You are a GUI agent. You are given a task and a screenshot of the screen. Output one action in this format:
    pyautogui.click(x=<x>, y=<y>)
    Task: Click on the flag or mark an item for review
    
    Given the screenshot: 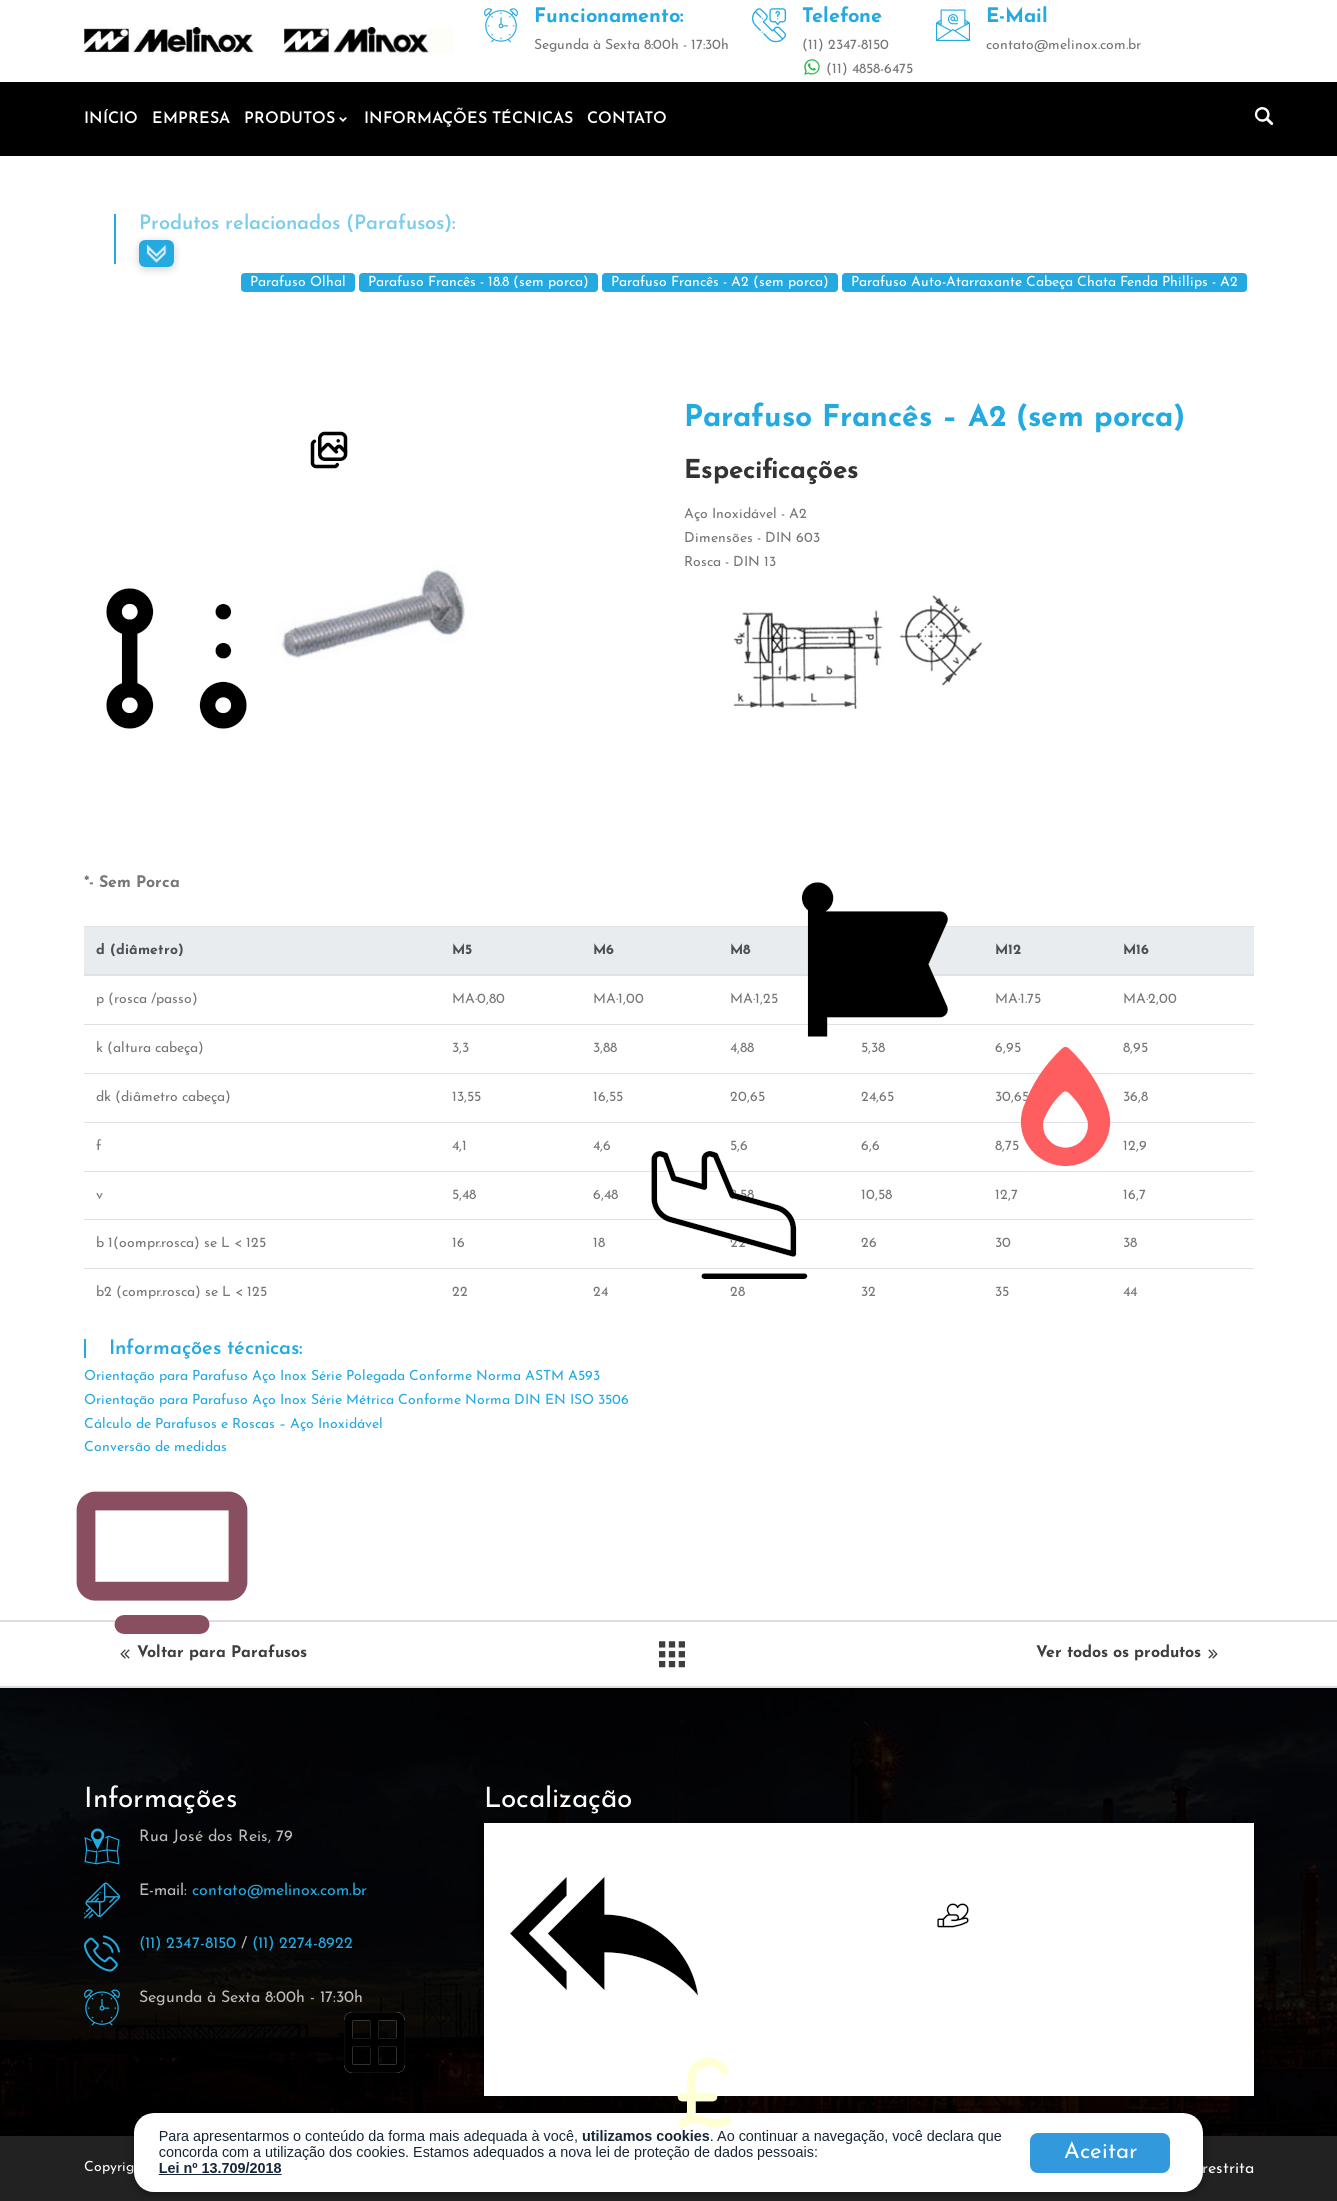 What is the action you would take?
    pyautogui.click(x=875, y=959)
    